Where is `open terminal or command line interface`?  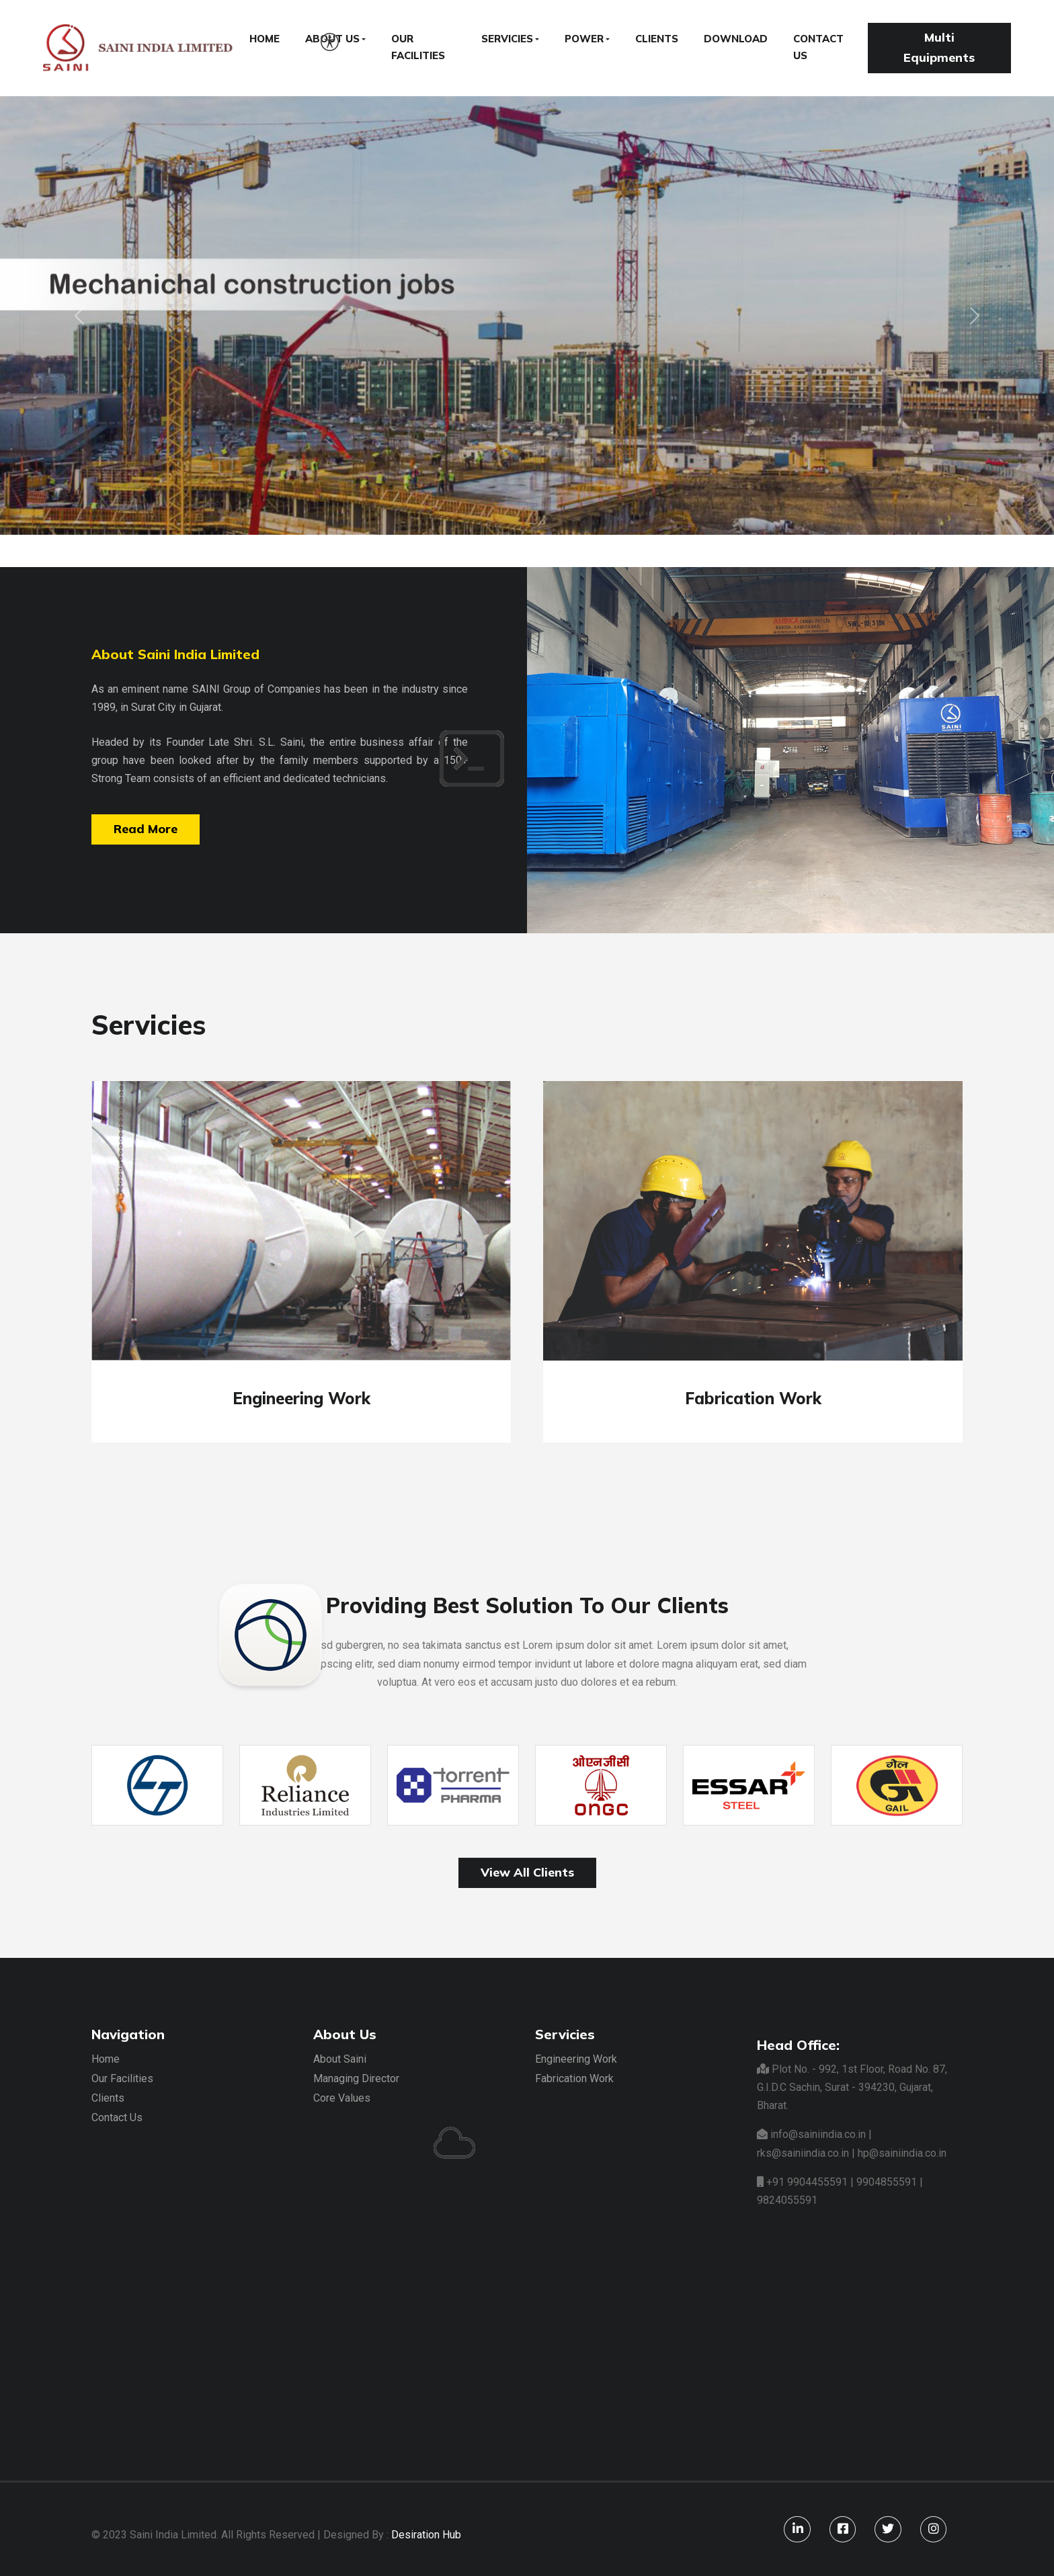 open terminal or command line interface is located at coordinates (472, 759).